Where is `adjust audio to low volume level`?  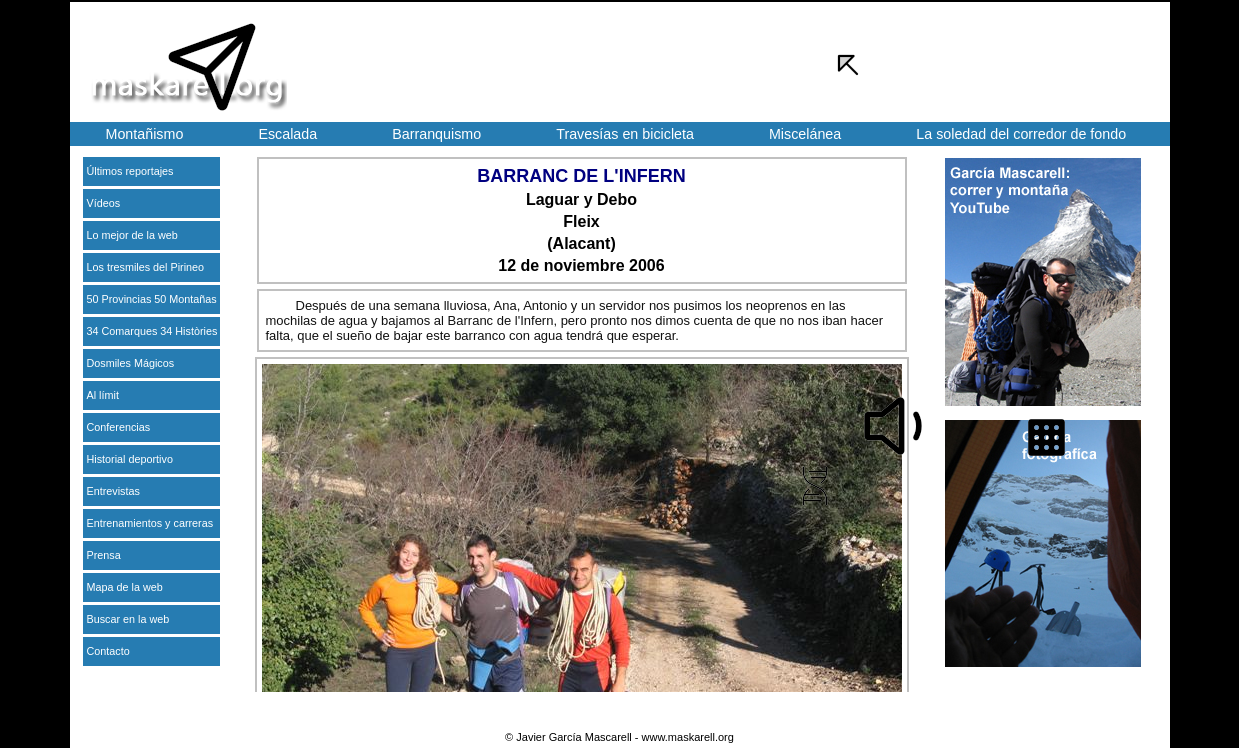 adjust audio to low volume level is located at coordinates (893, 426).